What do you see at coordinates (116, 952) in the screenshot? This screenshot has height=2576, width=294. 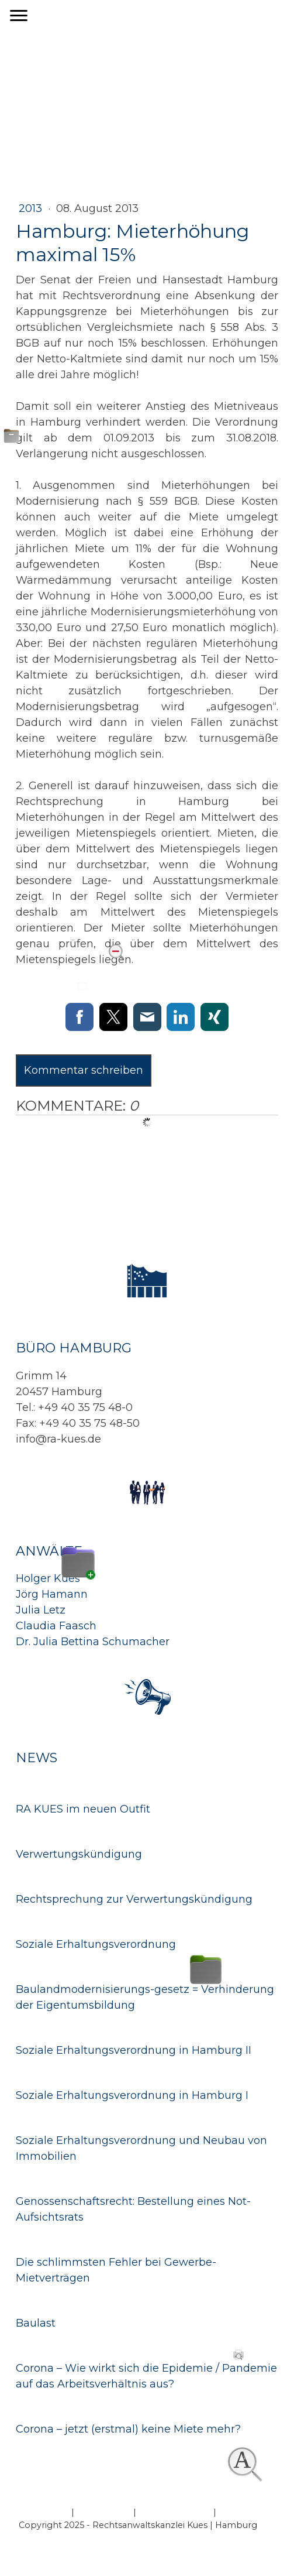 I see `zoom out of the current view` at bounding box center [116, 952].